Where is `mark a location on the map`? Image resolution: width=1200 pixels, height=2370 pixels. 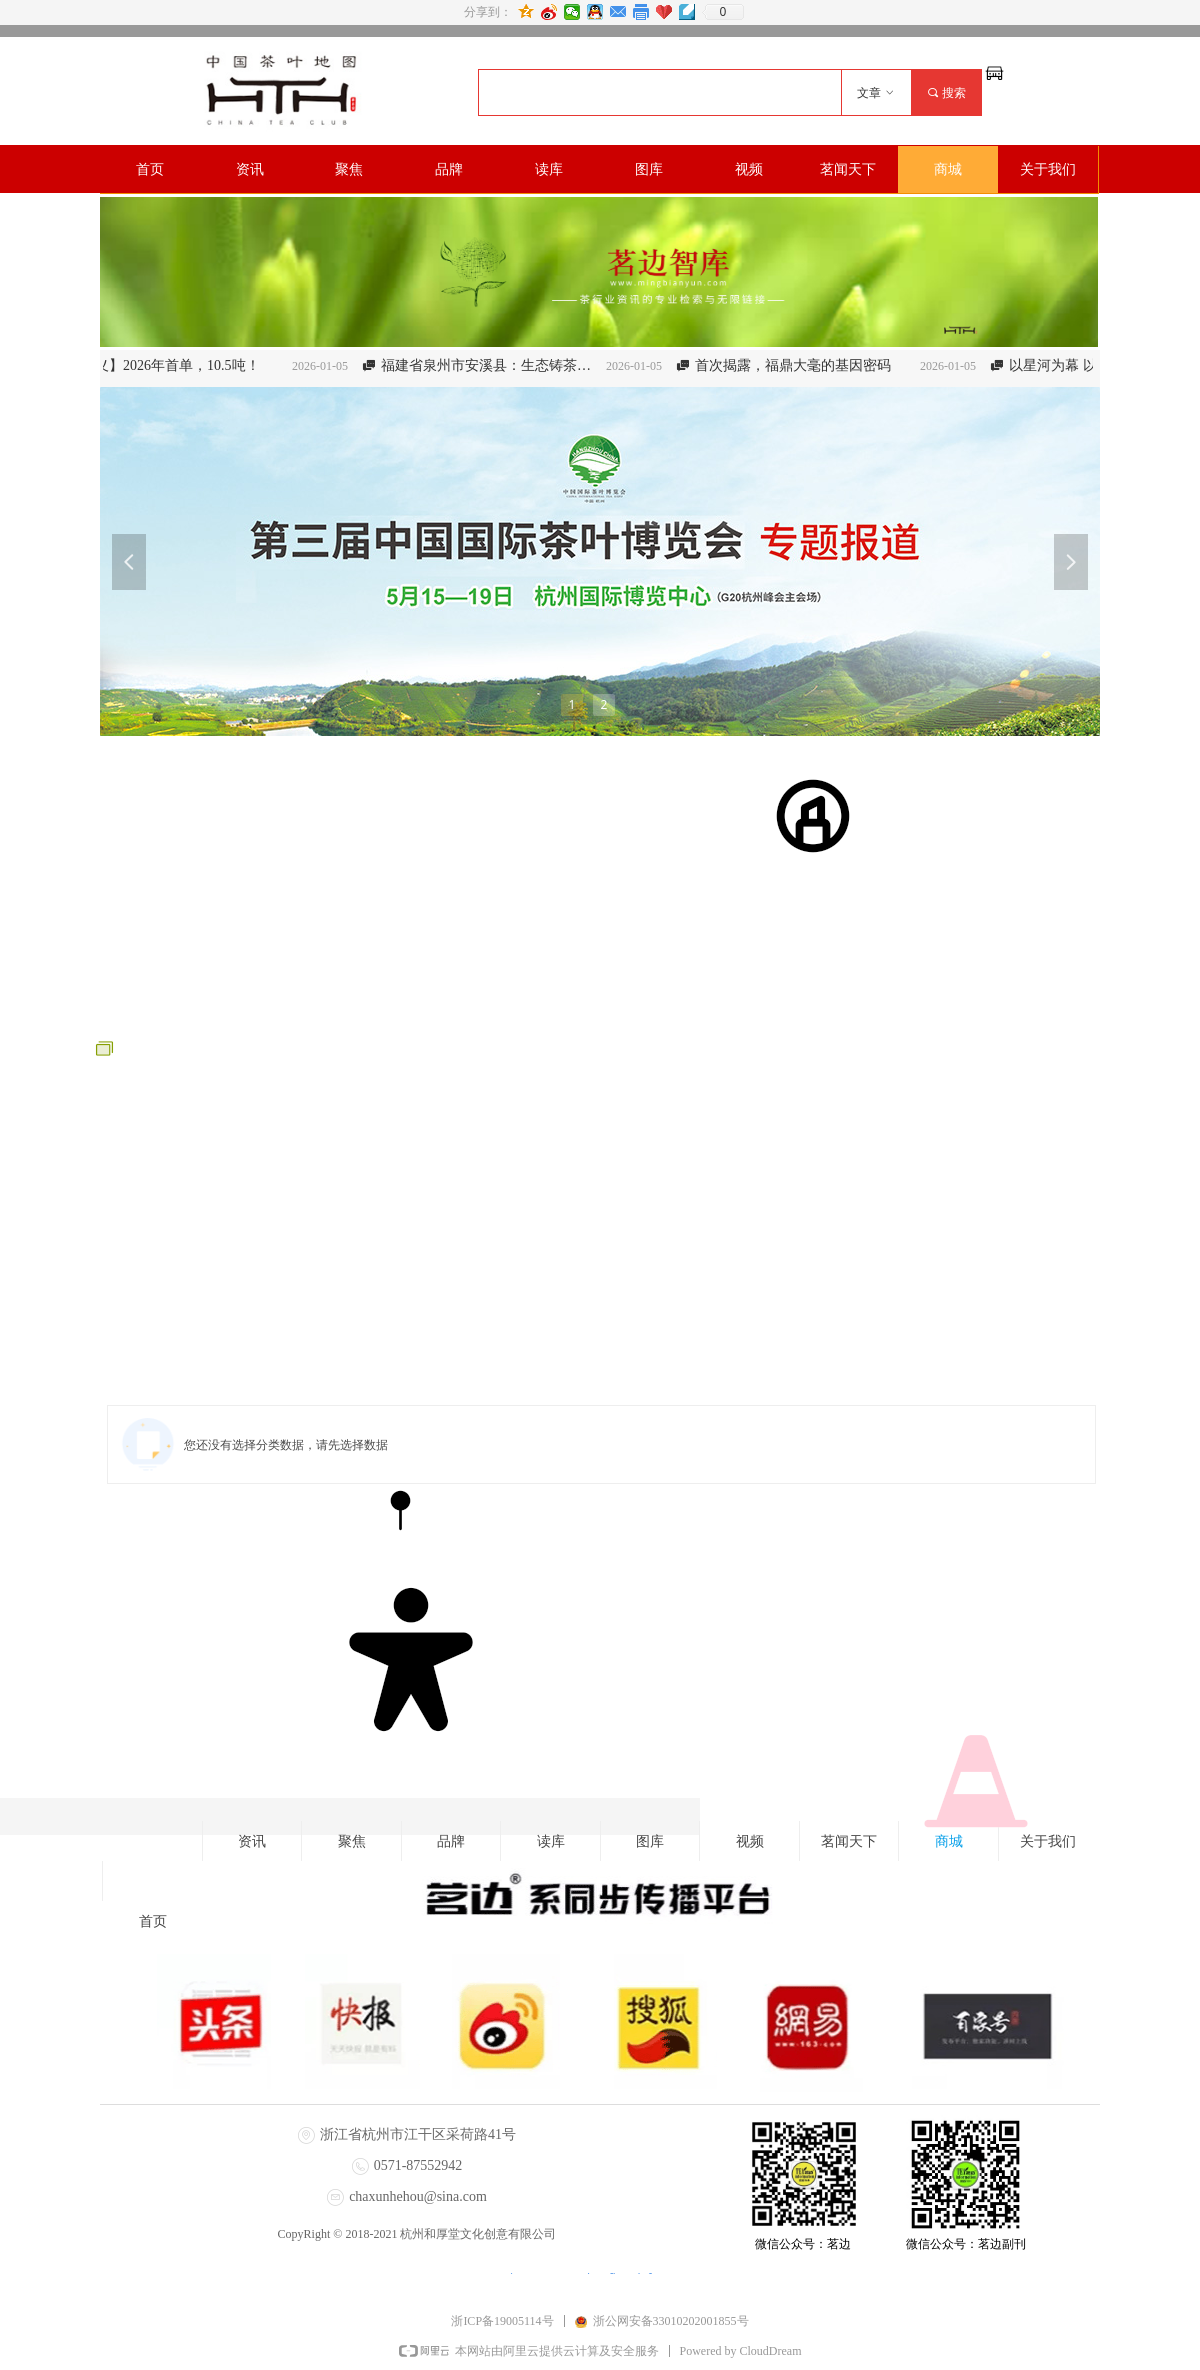 mark a location on the map is located at coordinates (400, 1510).